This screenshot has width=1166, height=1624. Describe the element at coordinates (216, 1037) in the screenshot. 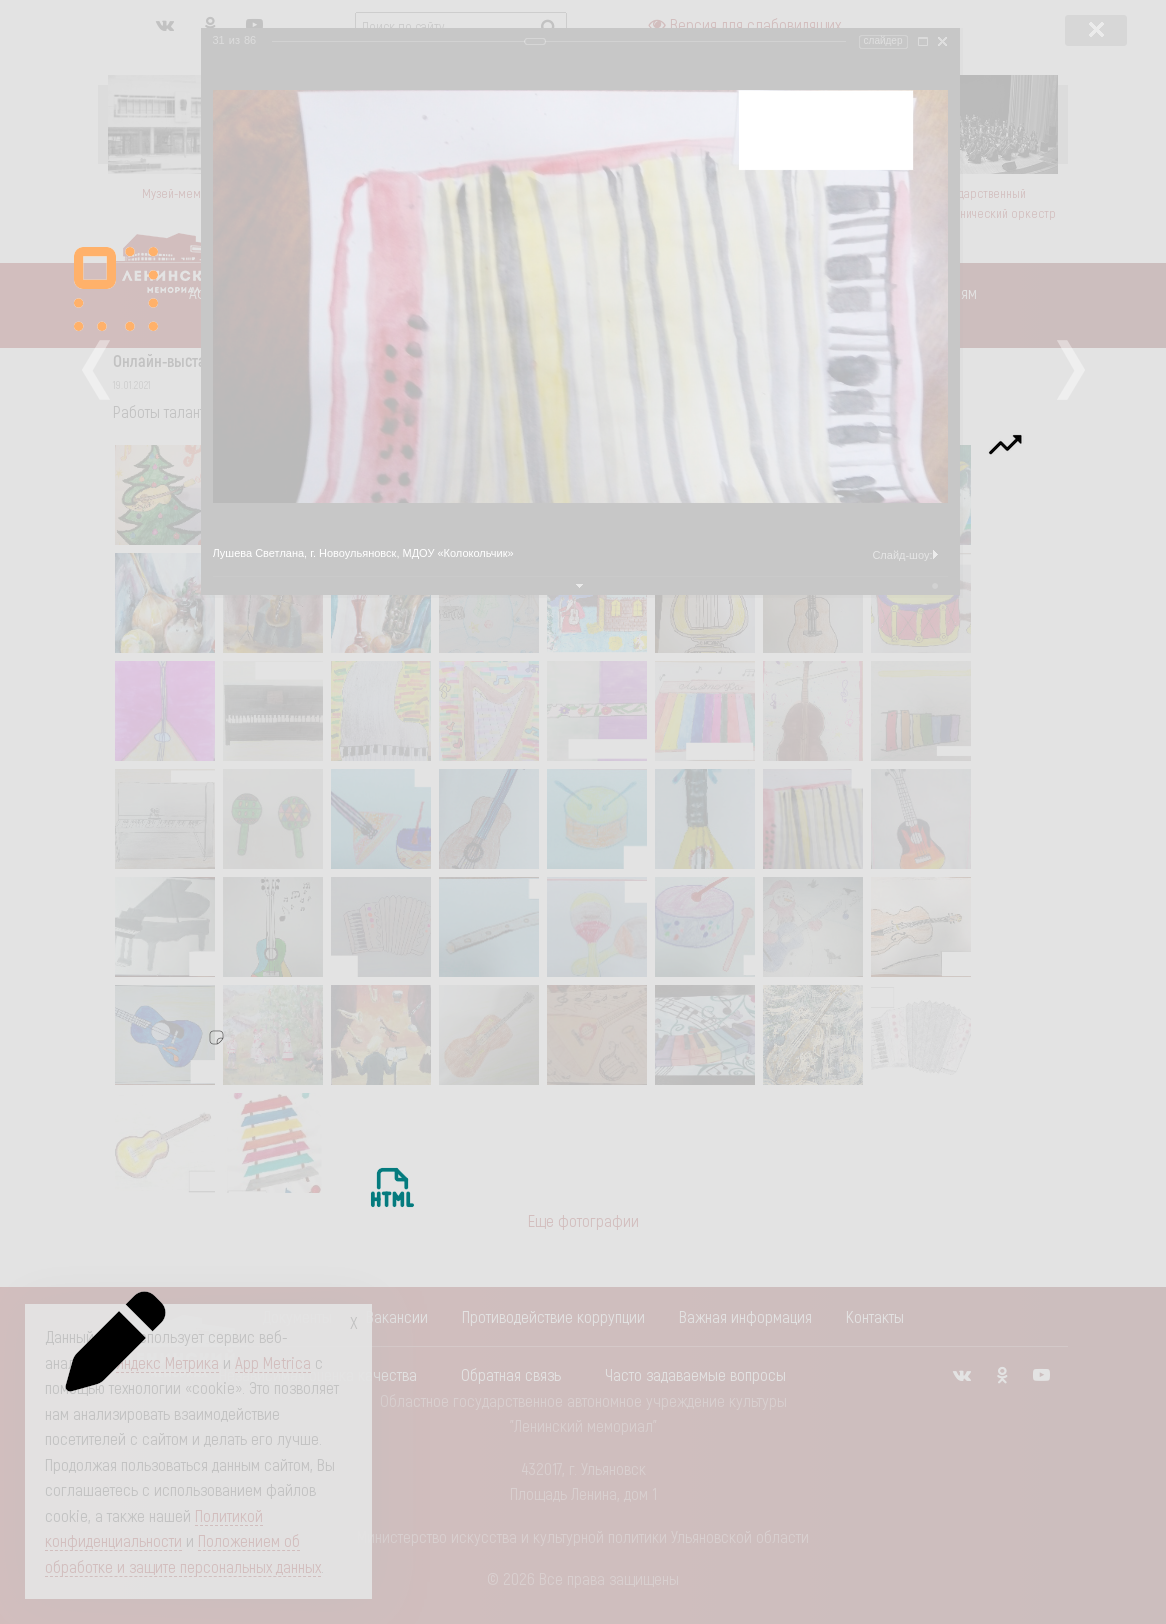

I see `add a sticker to your message` at that location.